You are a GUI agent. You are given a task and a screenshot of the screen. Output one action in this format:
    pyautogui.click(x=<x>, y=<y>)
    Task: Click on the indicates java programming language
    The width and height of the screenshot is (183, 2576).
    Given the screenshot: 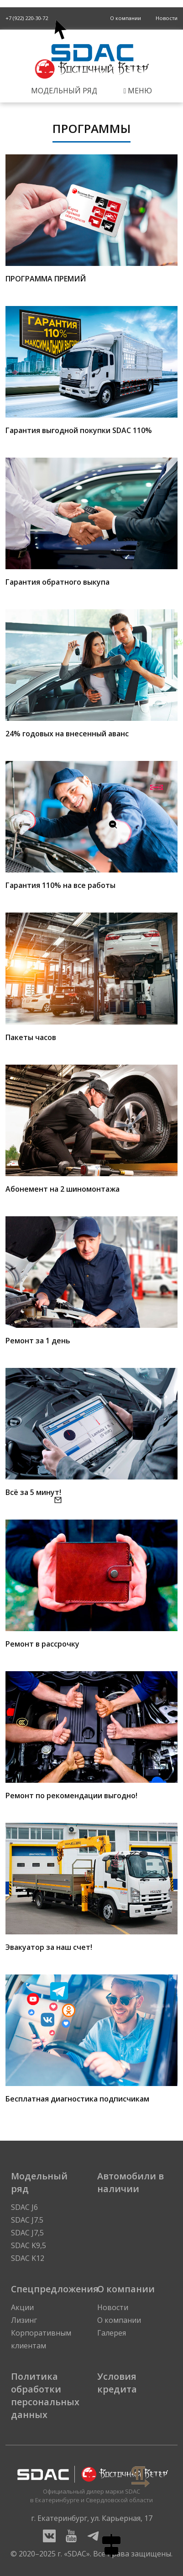 What is the action you would take?
    pyautogui.click(x=117, y=1860)
    